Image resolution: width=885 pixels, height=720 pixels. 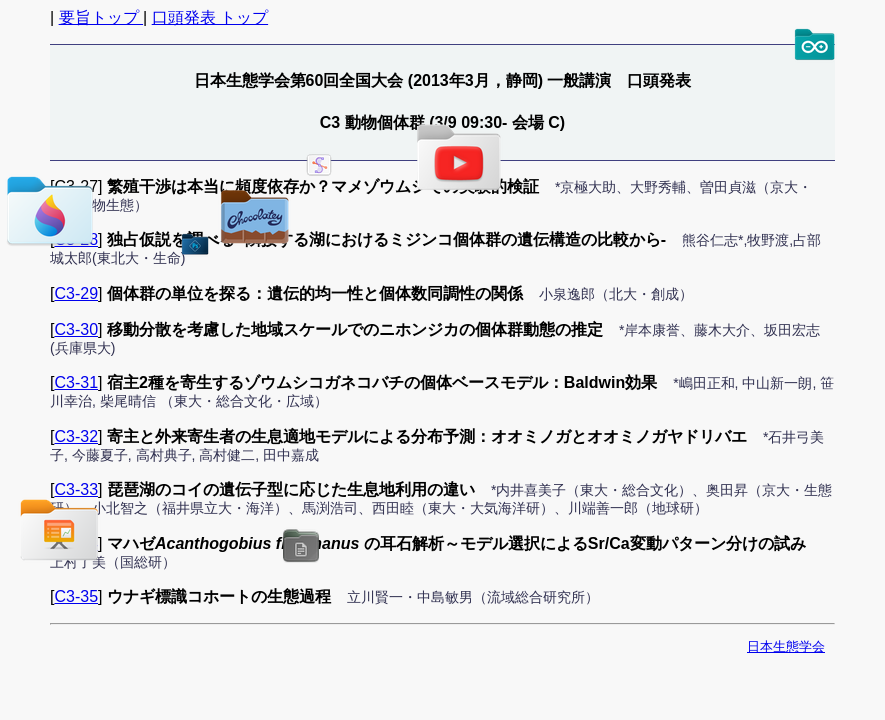 I want to click on open your documents folder, so click(x=301, y=545).